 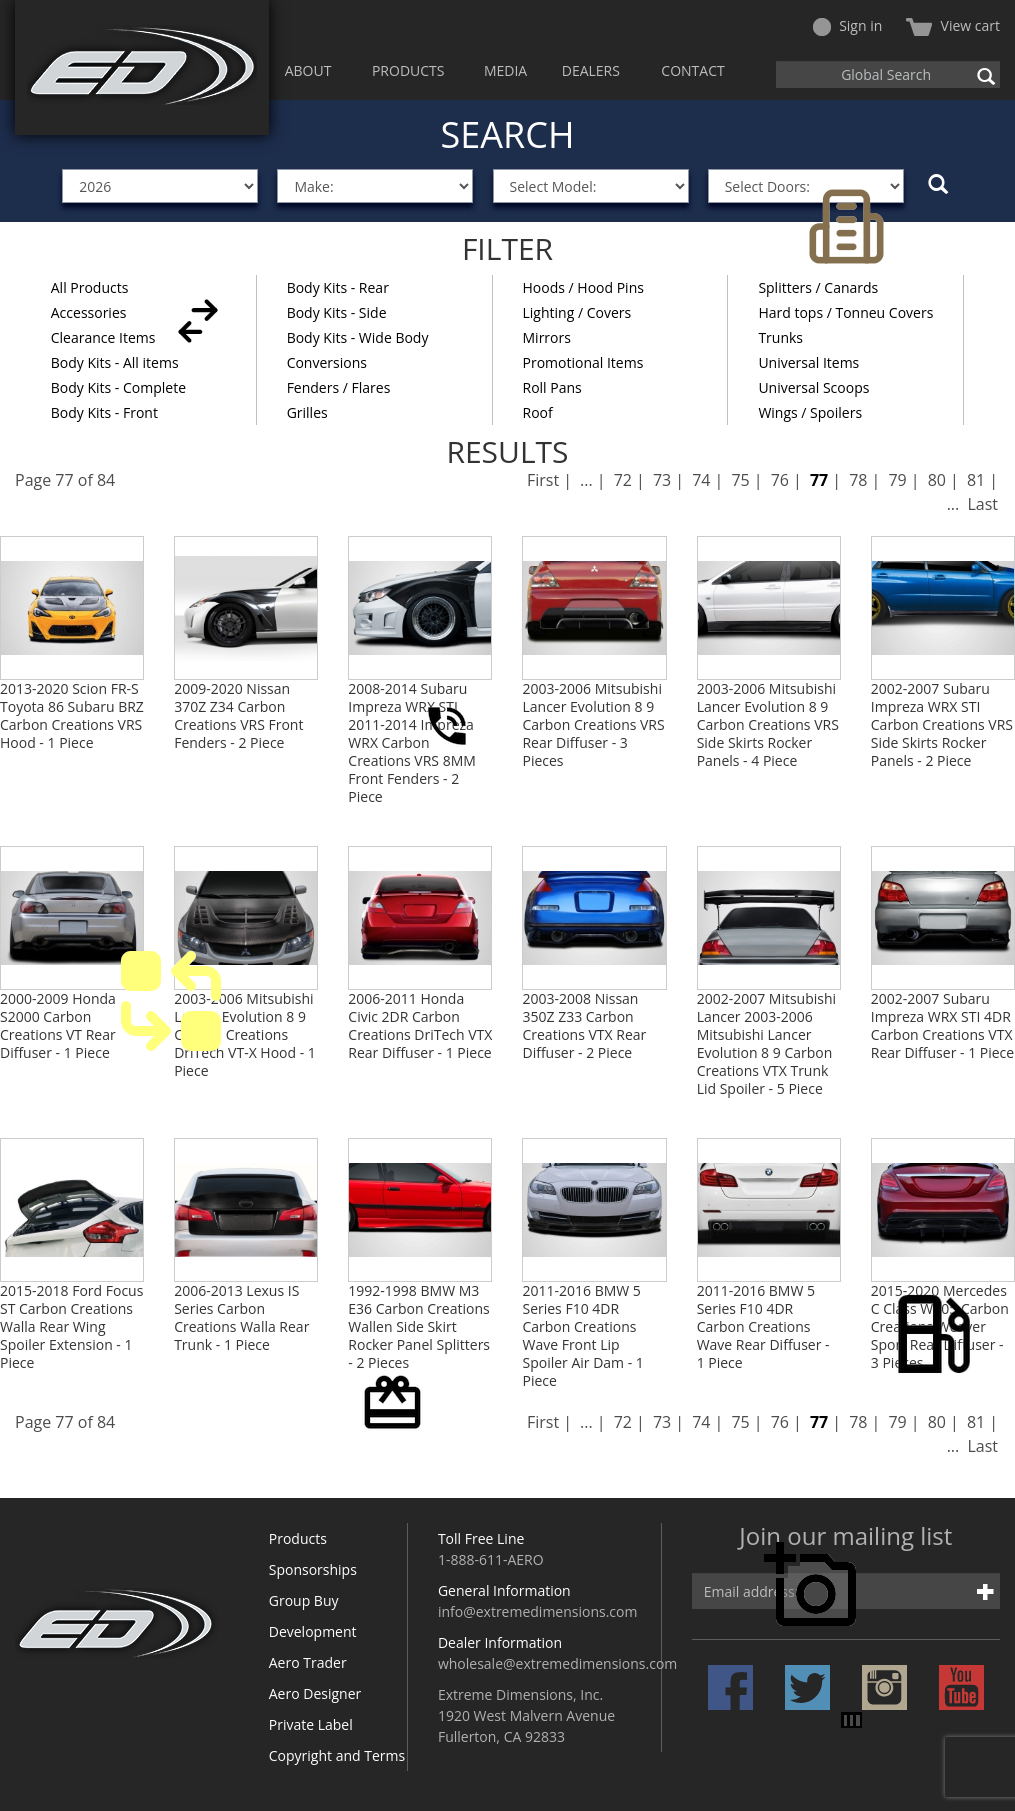 What do you see at coordinates (851, 1721) in the screenshot?
I see `switch to column view layout` at bounding box center [851, 1721].